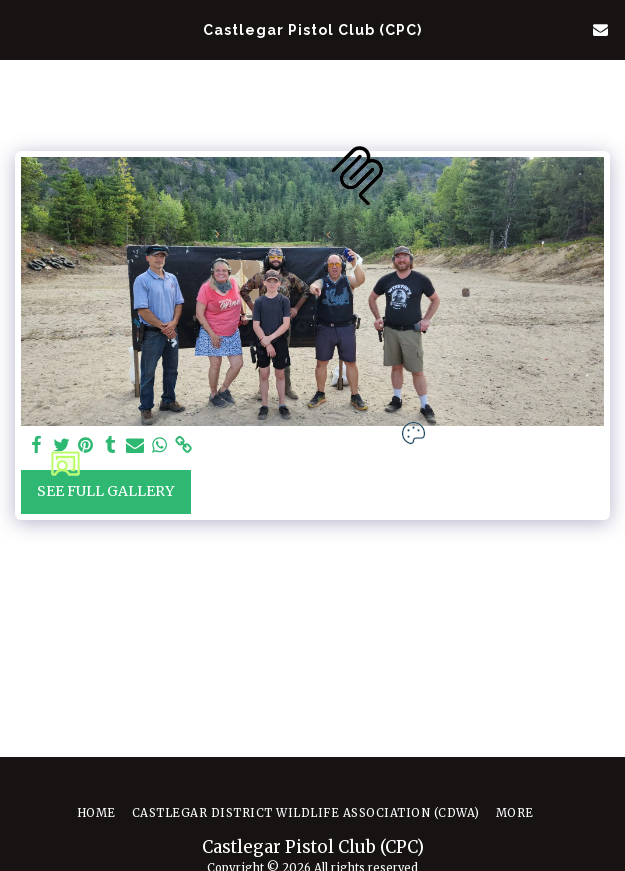 This screenshot has height=871, width=625. Describe the element at coordinates (413, 433) in the screenshot. I see `access color or theme settings` at that location.